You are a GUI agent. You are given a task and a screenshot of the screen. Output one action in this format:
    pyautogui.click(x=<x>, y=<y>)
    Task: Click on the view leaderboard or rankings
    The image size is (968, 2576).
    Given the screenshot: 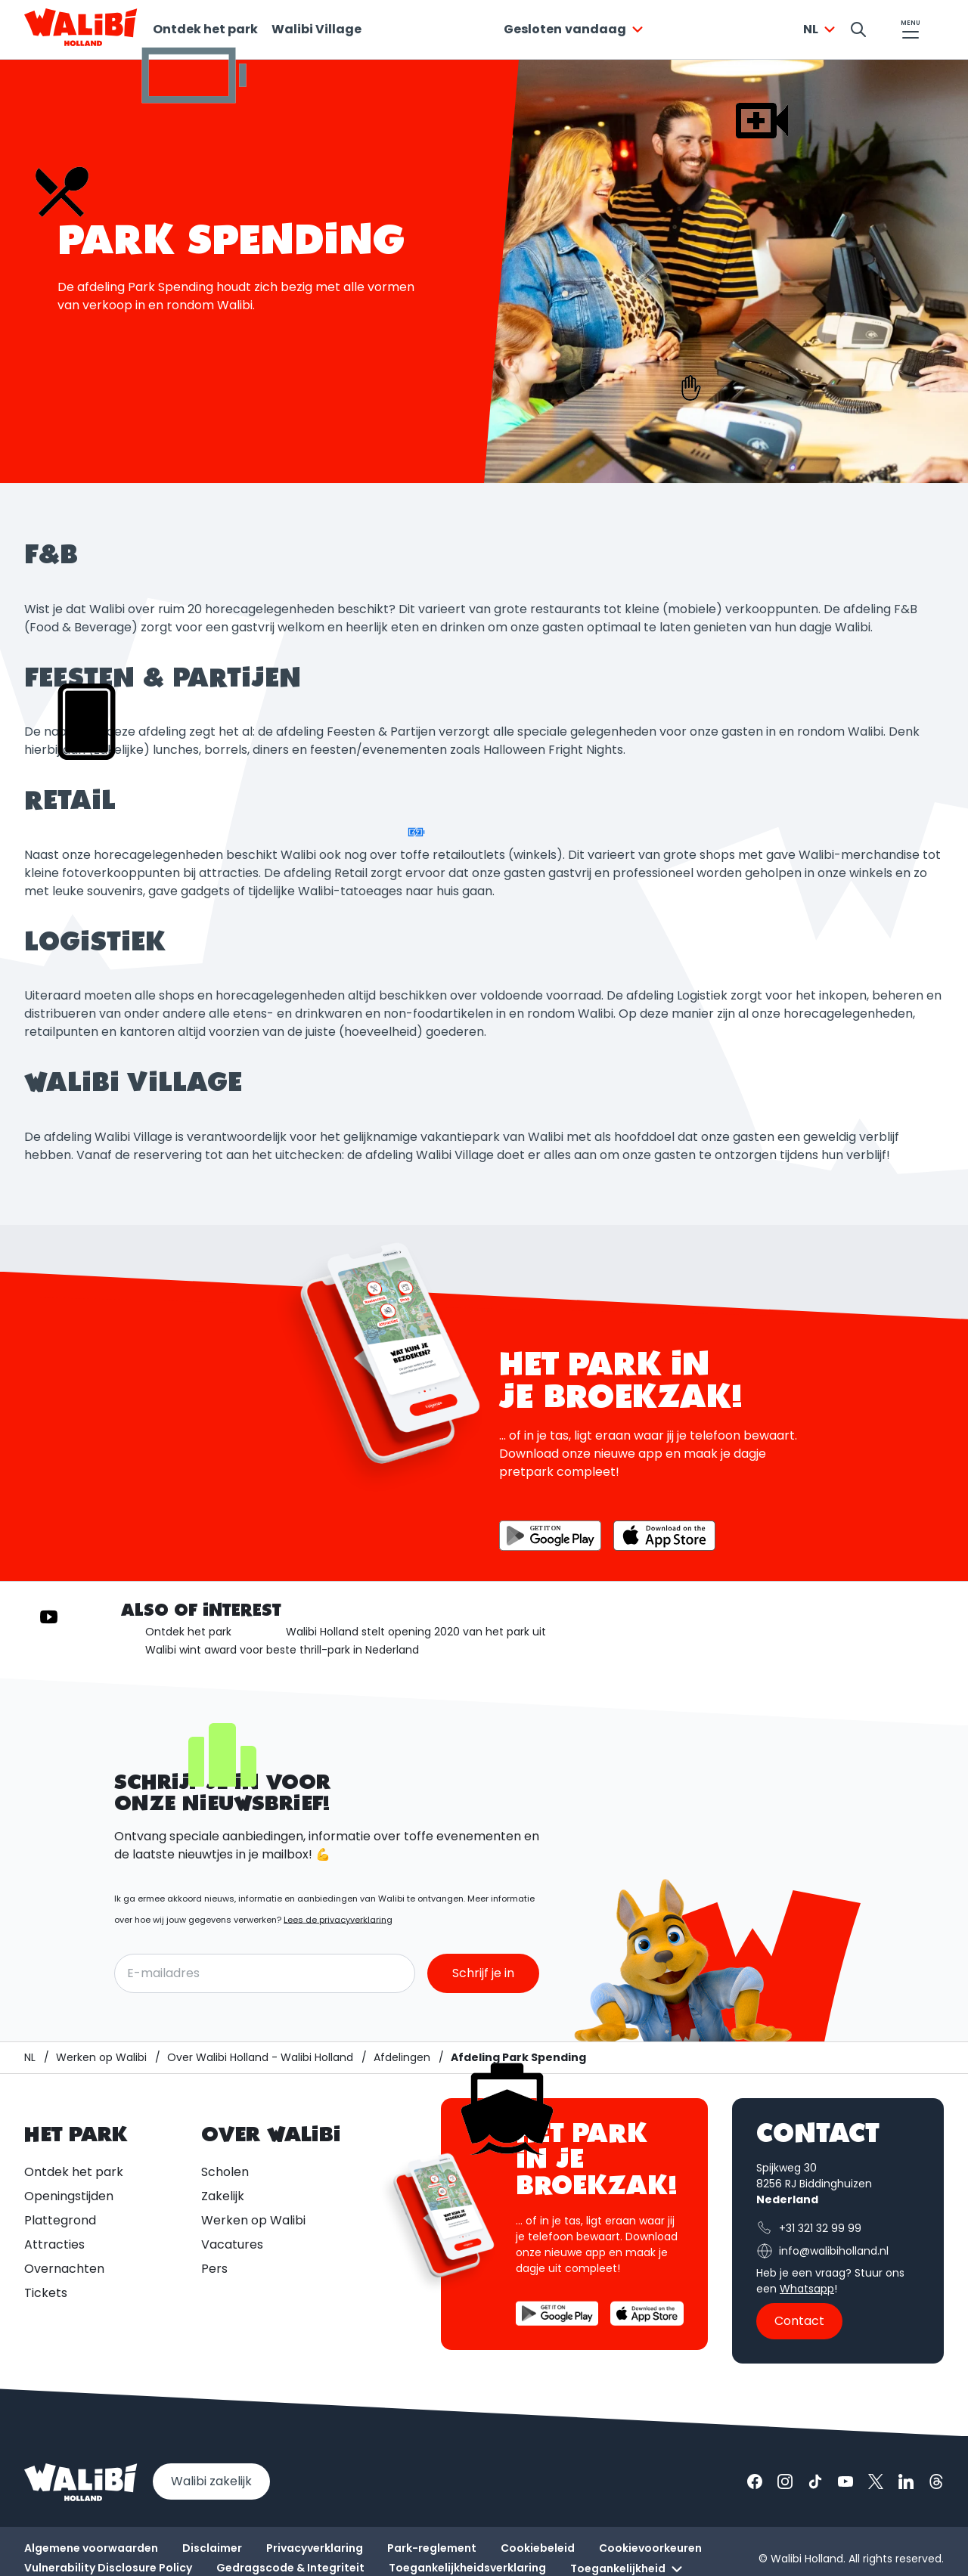 What is the action you would take?
    pyautogui.click(x=222, y=1755)
    